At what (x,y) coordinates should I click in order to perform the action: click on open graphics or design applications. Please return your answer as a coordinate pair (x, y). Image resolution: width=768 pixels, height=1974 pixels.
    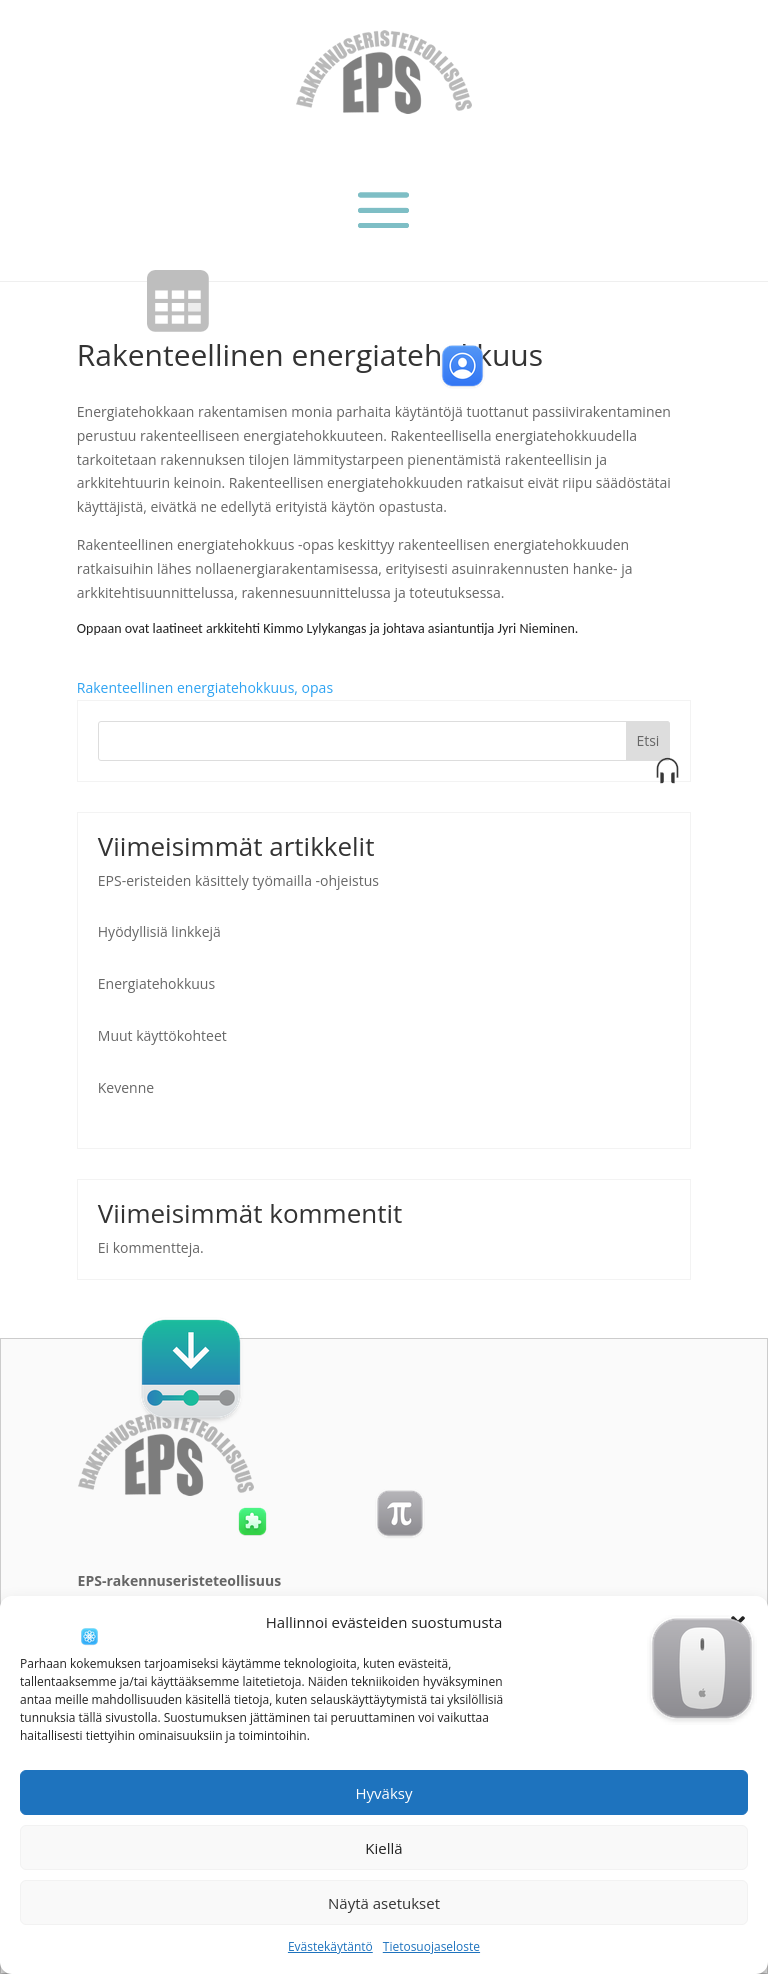
    Looking at the image, I should click on (89, 1636).